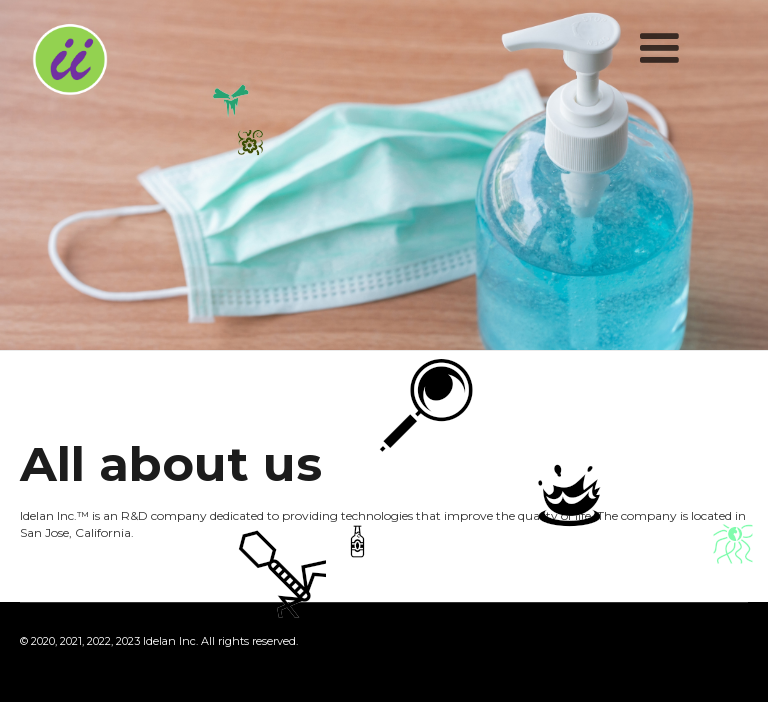 This screenshot has width=768, height=720. What do you see at coordinates (231, 101) in the screenshot?
I see `activate a life-drain or vampiric ability` at bounding box center [231, 101].